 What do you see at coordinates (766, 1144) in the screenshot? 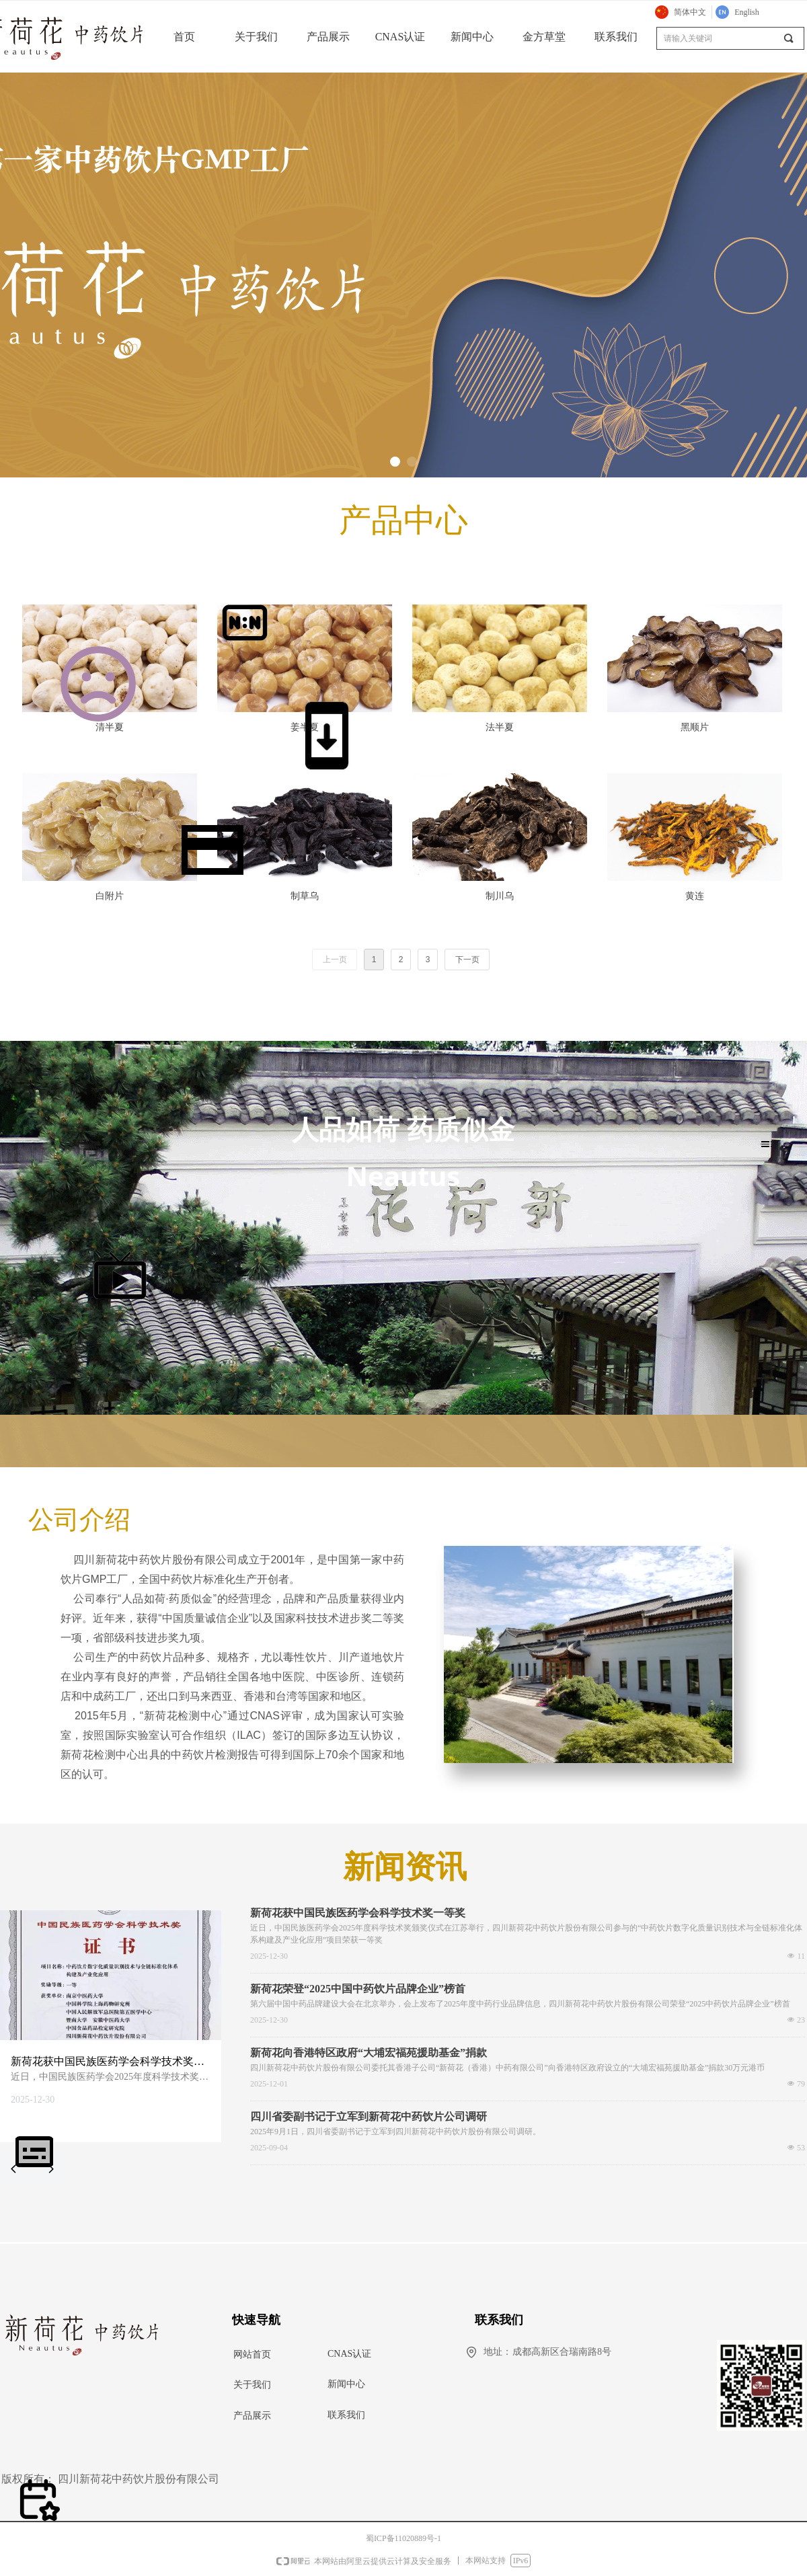
I see `view table of contents` at bounding box center [766, 1144].